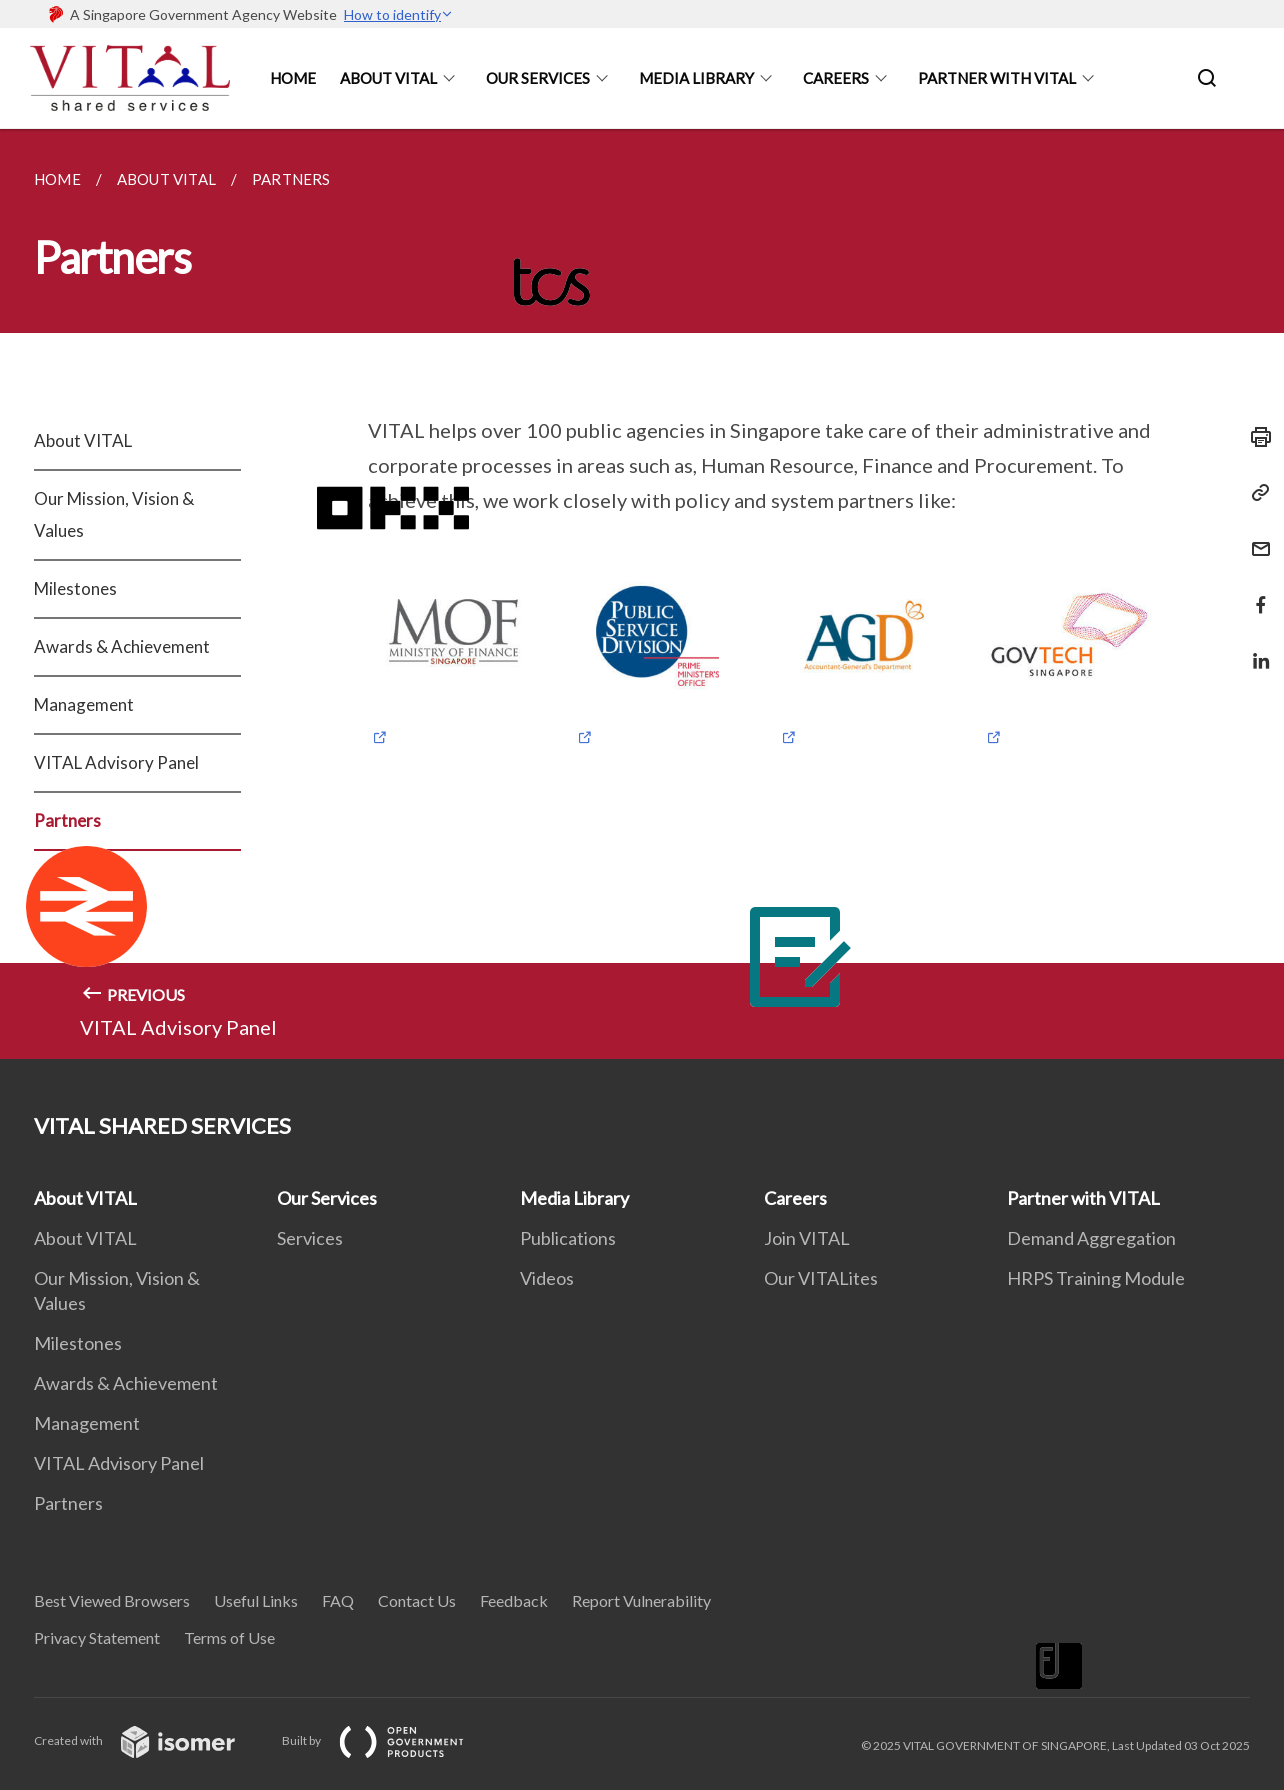 Image resolution: width=1284 pixels, height=1790 pixels. What do you see at coordinates (393, 508) in the screenshot?
I see `open the OKX cryptocurrency exchange app` at bounding box center [393, 508].